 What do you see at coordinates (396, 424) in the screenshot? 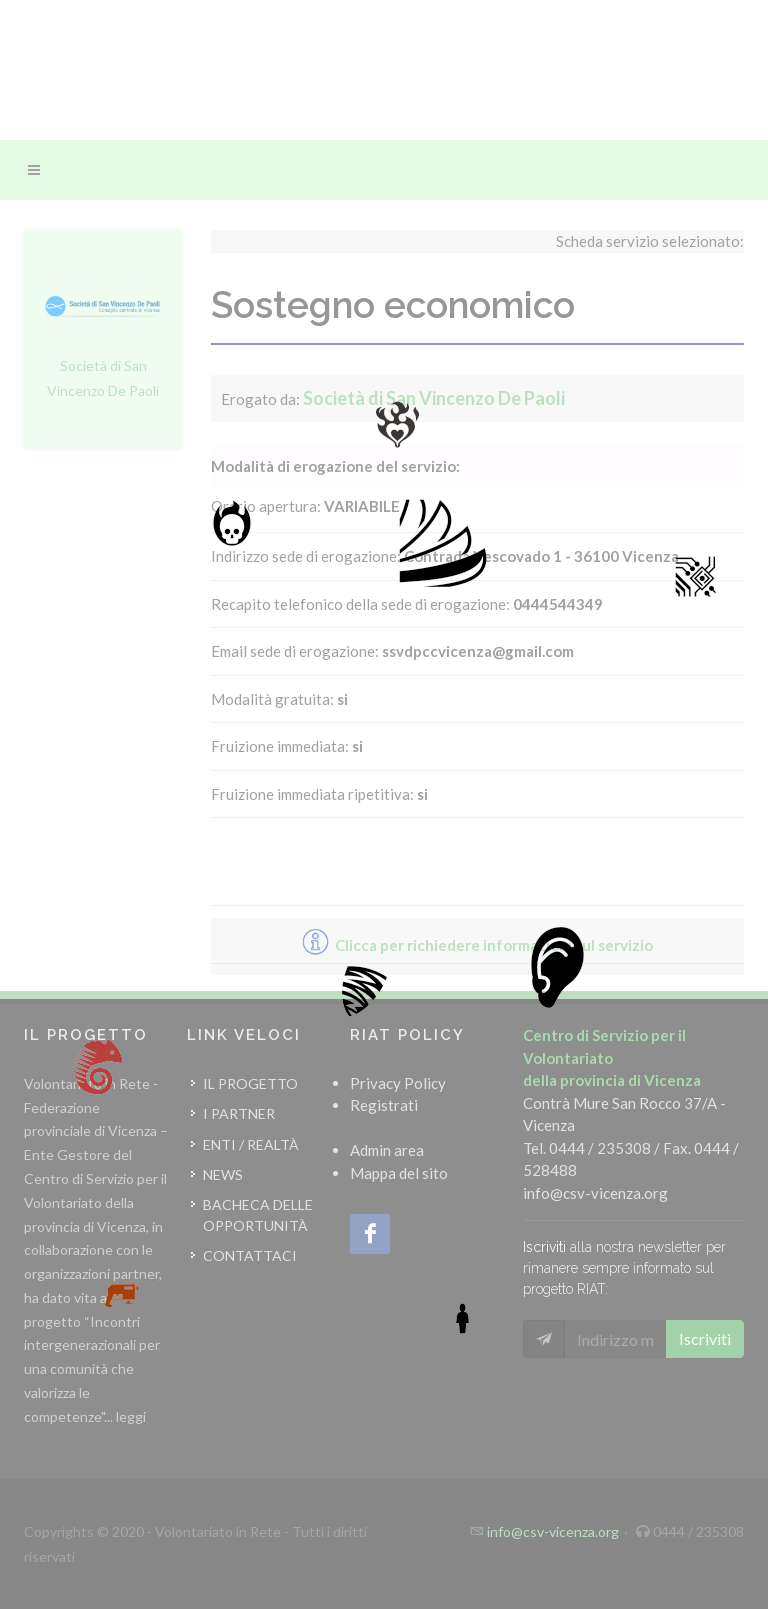
I see `indicates heartburn or acid reflux symptom` at bounding box center [396, 424].